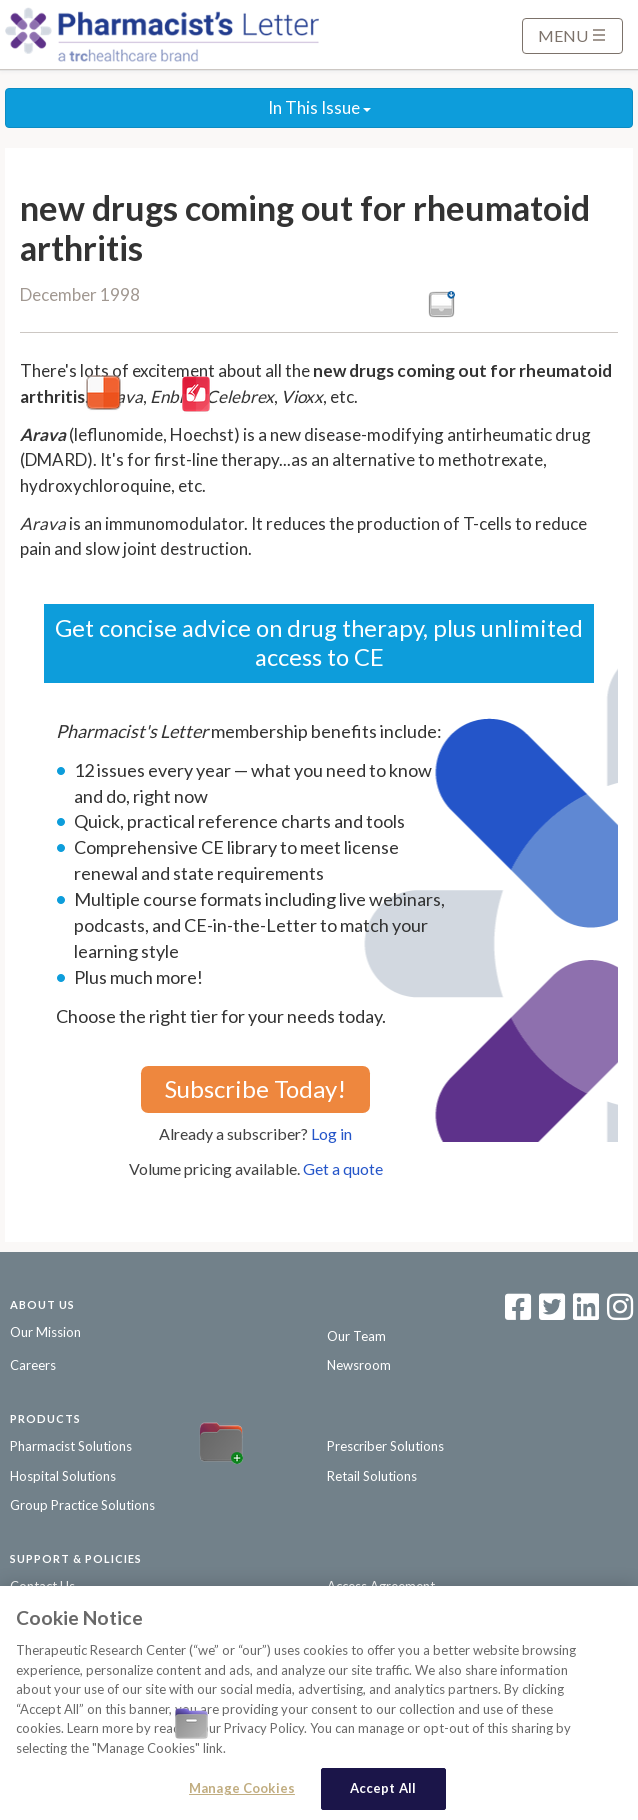  What do you see at coordinates (441, 304) in the screenshot?
I see `access your email inbox` at bounding box center [441, 304].